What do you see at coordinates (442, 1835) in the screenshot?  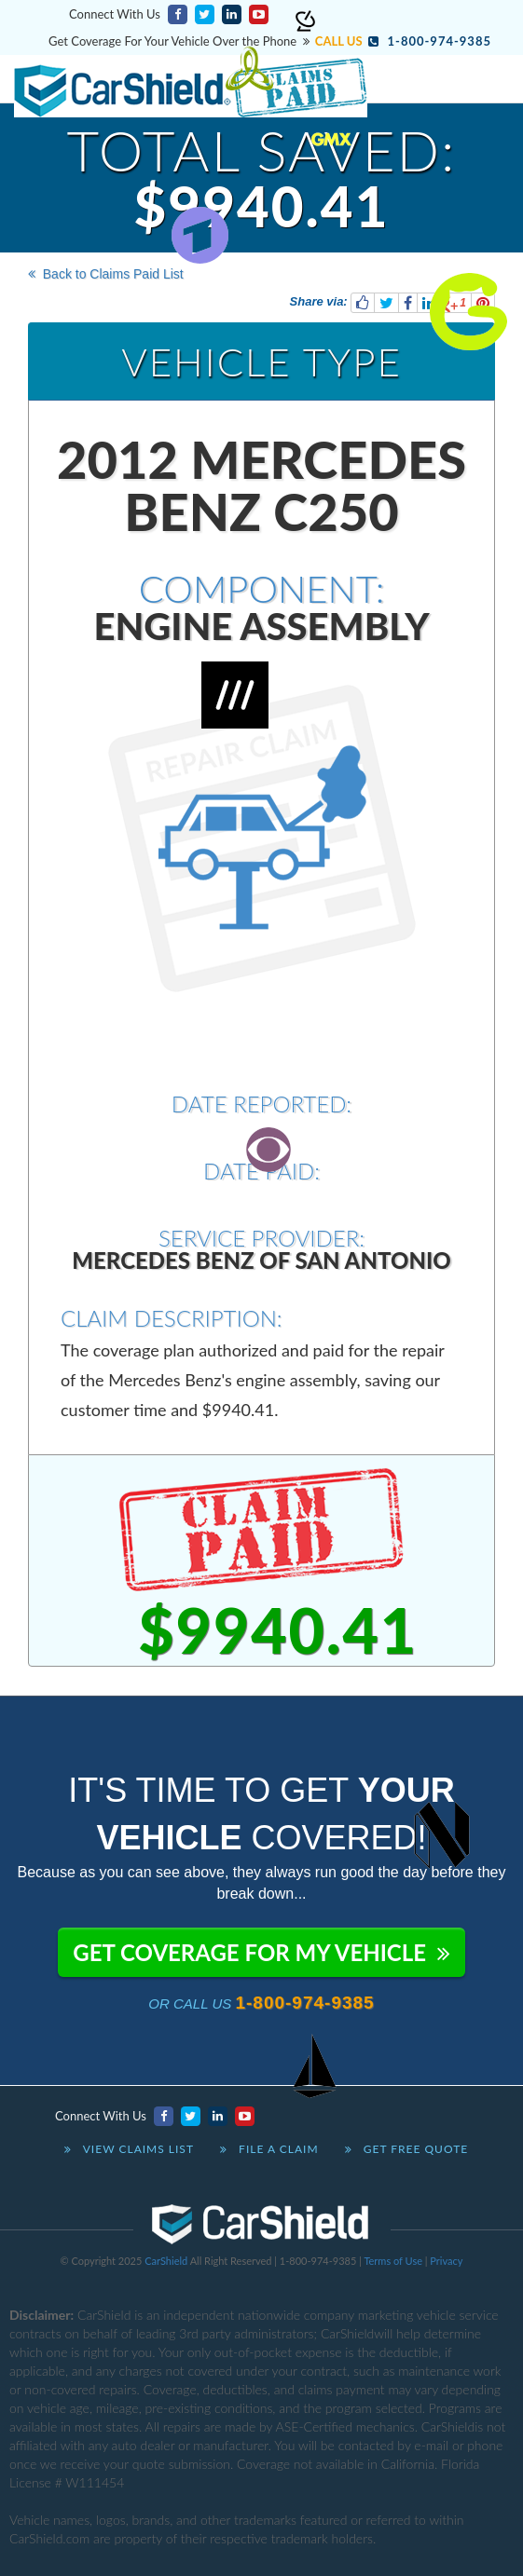 I see `open neovim text editor` at bounding box center [442, 1835].